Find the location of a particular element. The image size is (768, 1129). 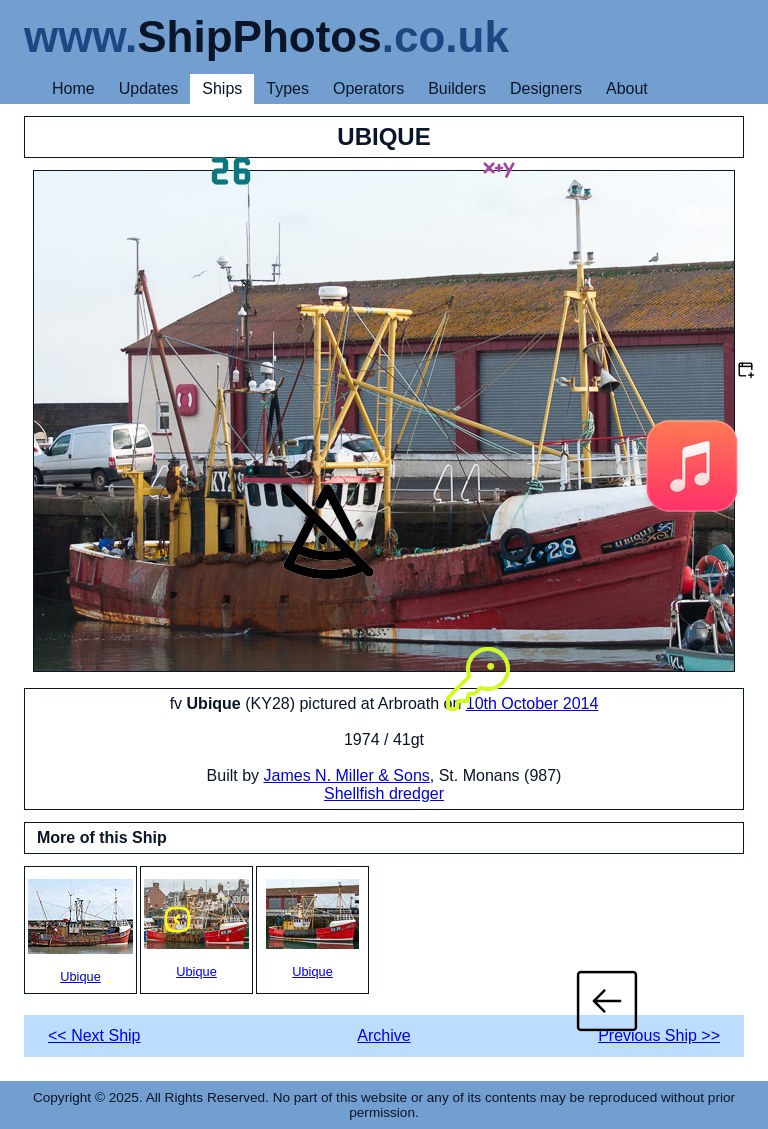

access account security settings is located at coordinates (478, 679).